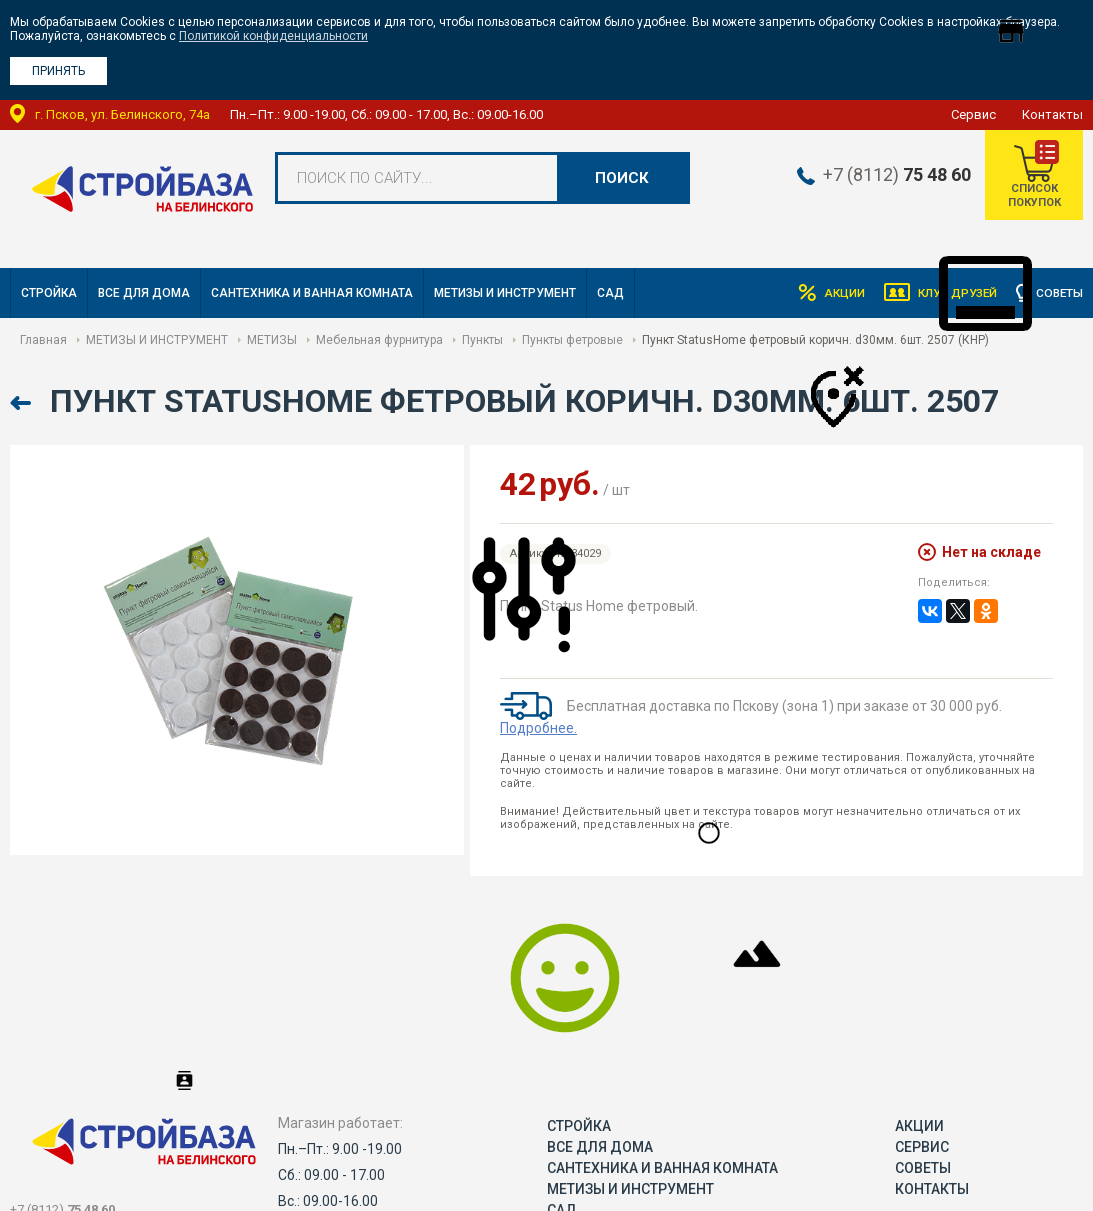 The width and height of the screenshot is (1093, 1211). What do you see at coordinates (184, 1080) in the screenshot?
I see `access your contacts list` at bounding box center [184, 1080].